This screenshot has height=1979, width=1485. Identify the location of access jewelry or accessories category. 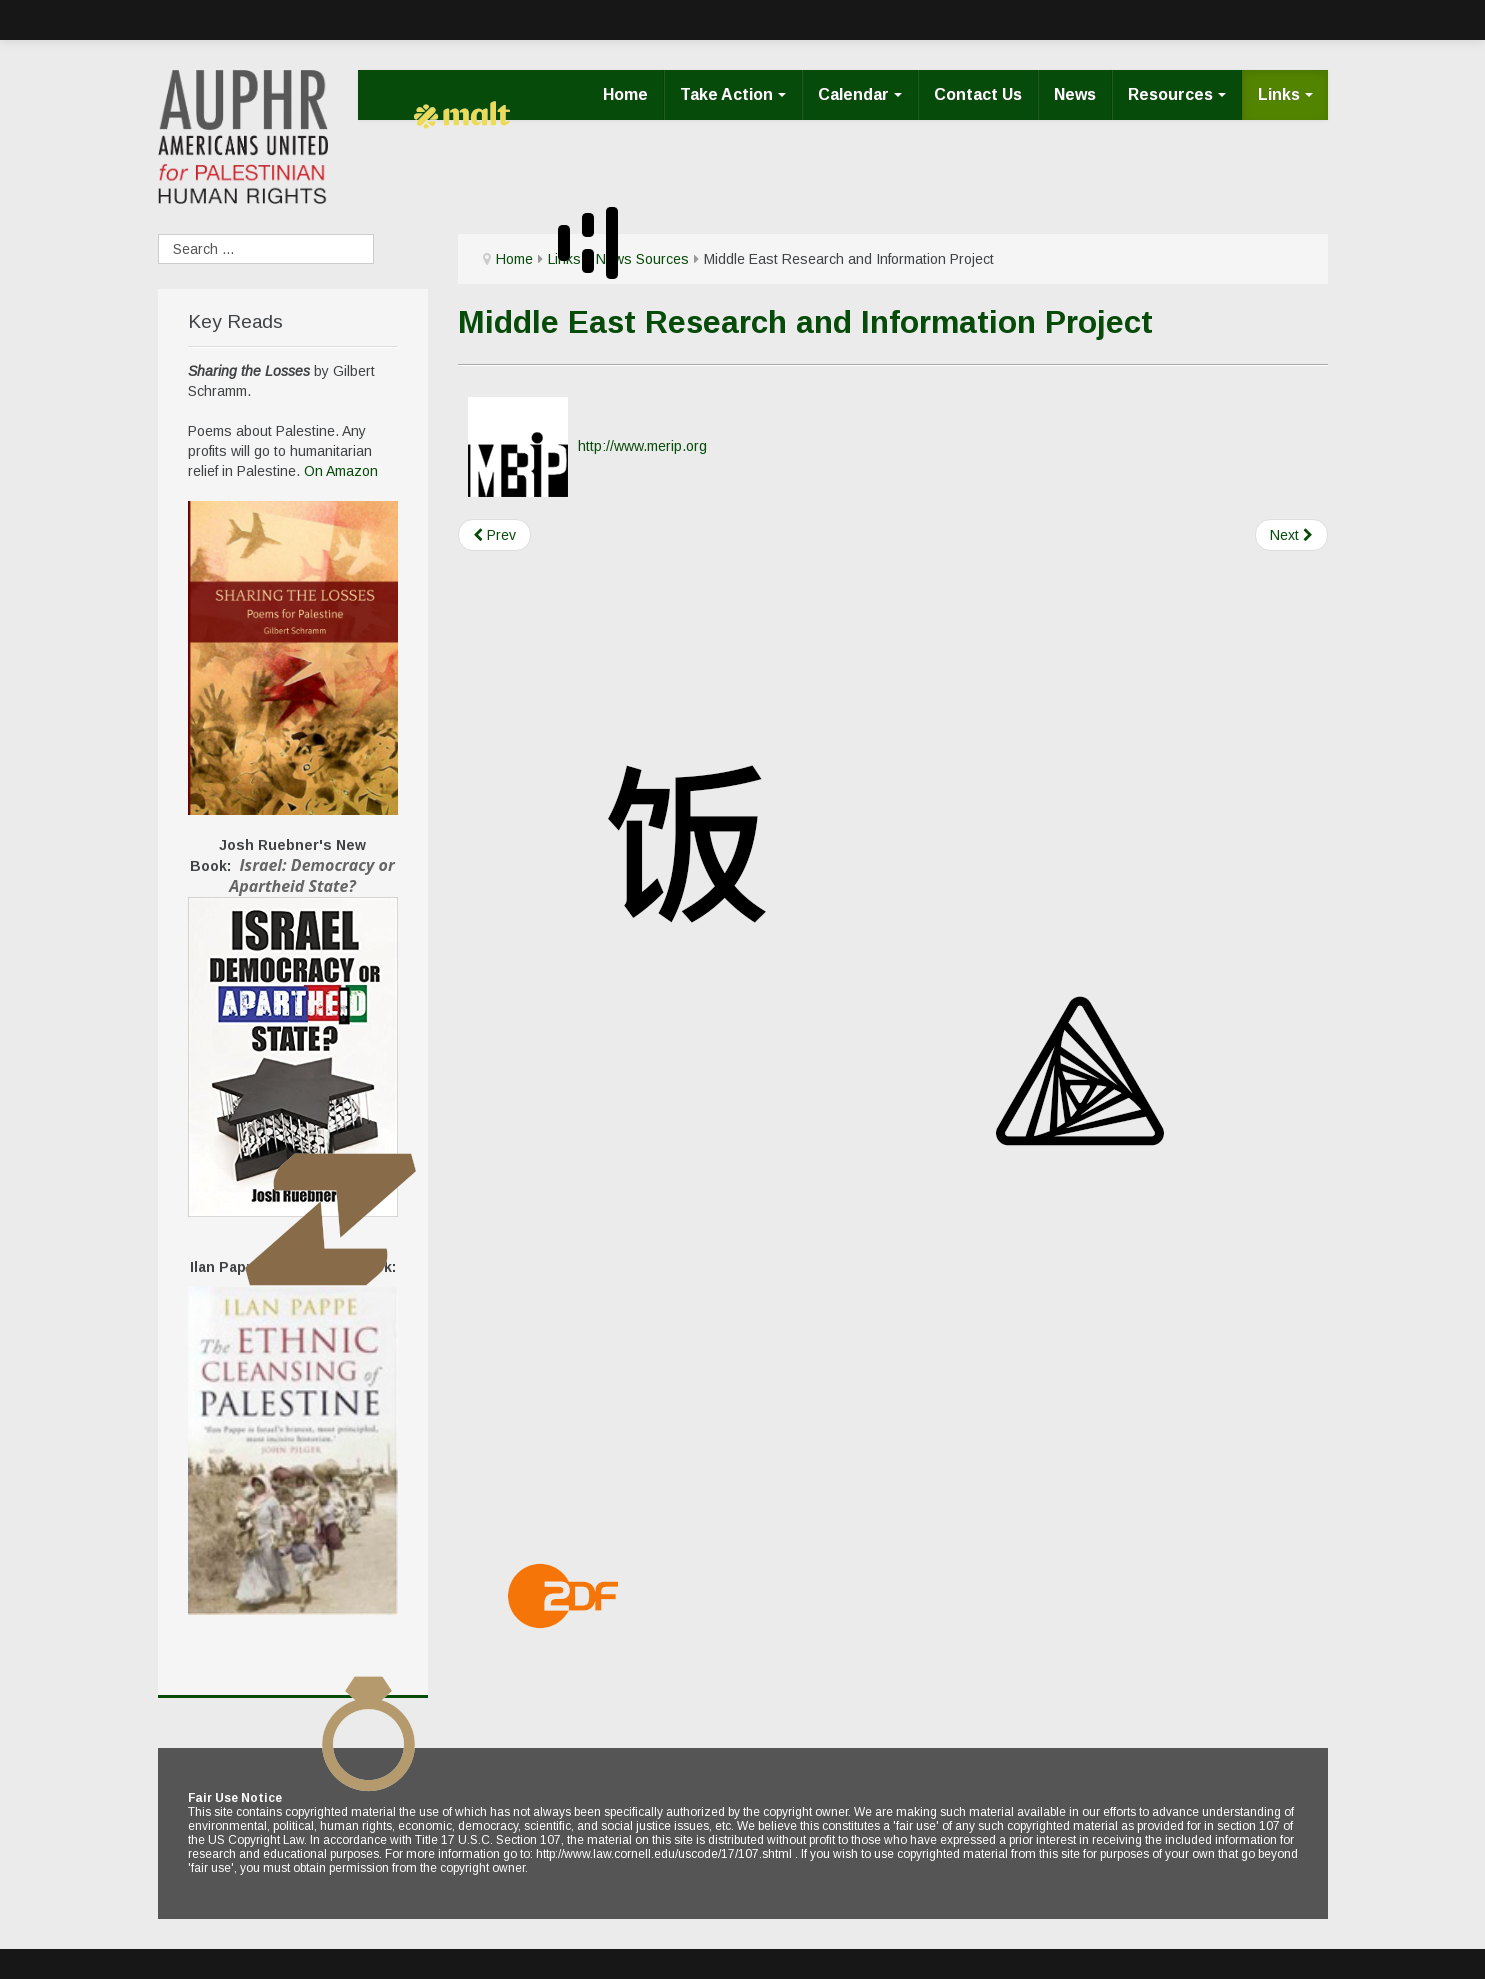
(368, 1736).